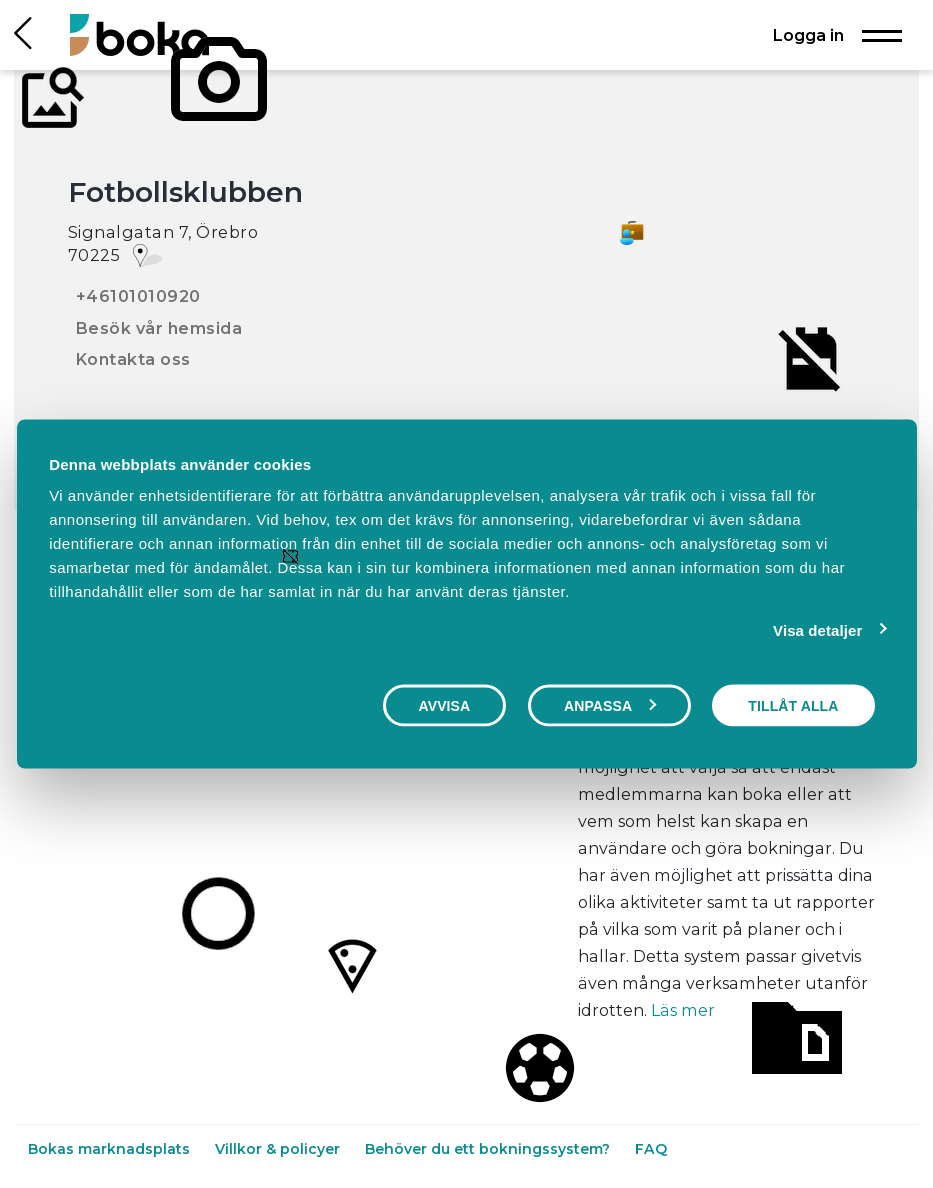 This screenshot has height=1188, width=933. Describe the element at coordinates (352, 966) in the screenshot. I see `find nearby pizza restaurants` at that location.